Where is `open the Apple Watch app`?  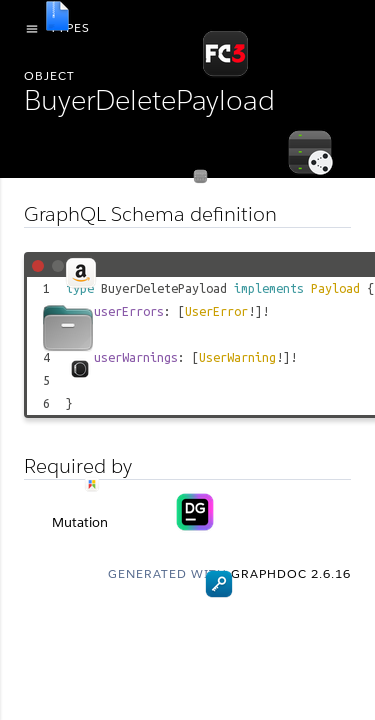 open the Apple Watch app is located at coordinates (80, 369).